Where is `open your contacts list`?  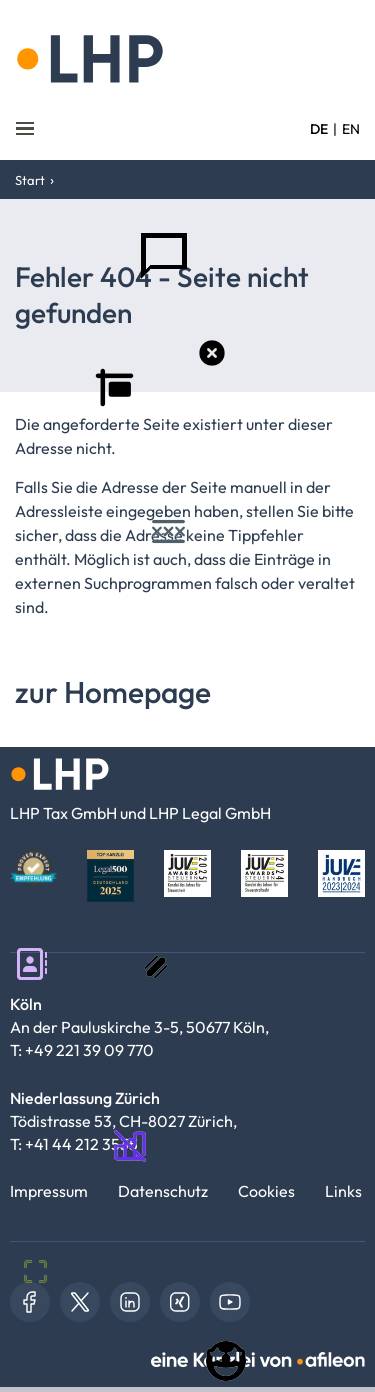
open your contacts list is located at coordinates (31, 964).